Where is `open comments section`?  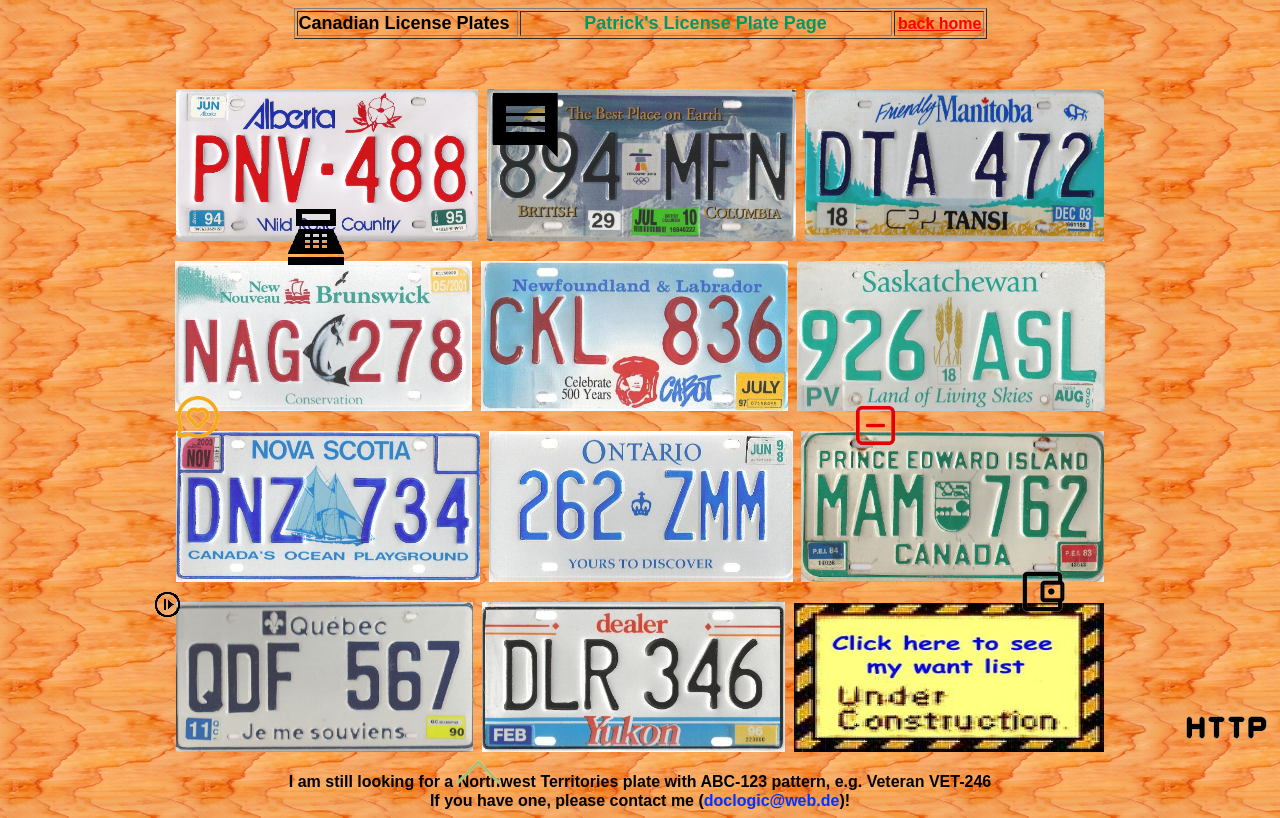
open comments section is located at coordinates (525, 125).